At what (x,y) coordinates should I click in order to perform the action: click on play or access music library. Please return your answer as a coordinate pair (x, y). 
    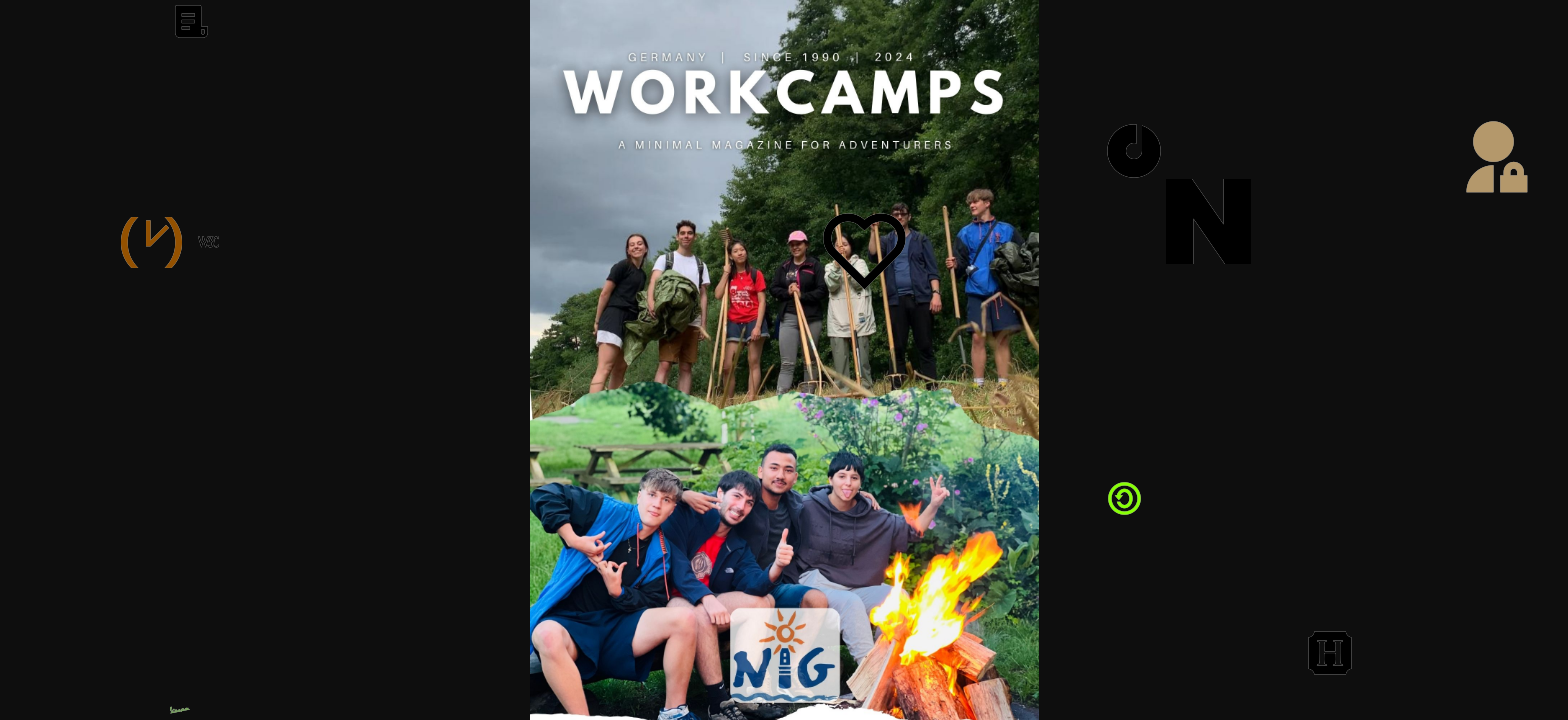
    Looking at the image, I should click on (1134, 151).